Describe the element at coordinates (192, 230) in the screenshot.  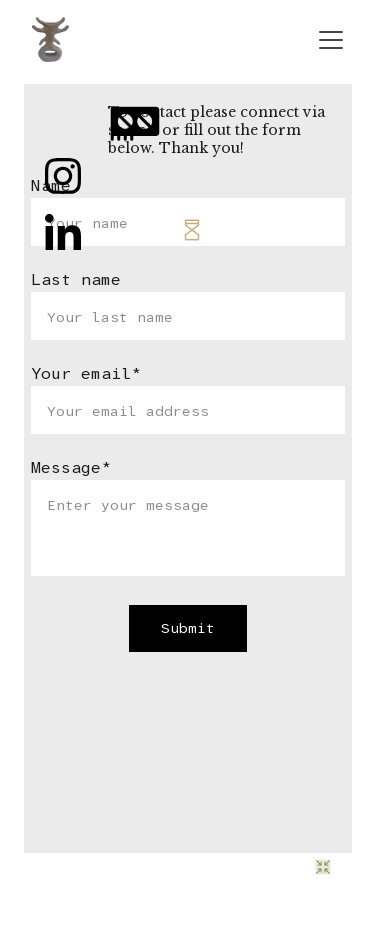
I see `indicates a timer or countdown in progress` at that location.